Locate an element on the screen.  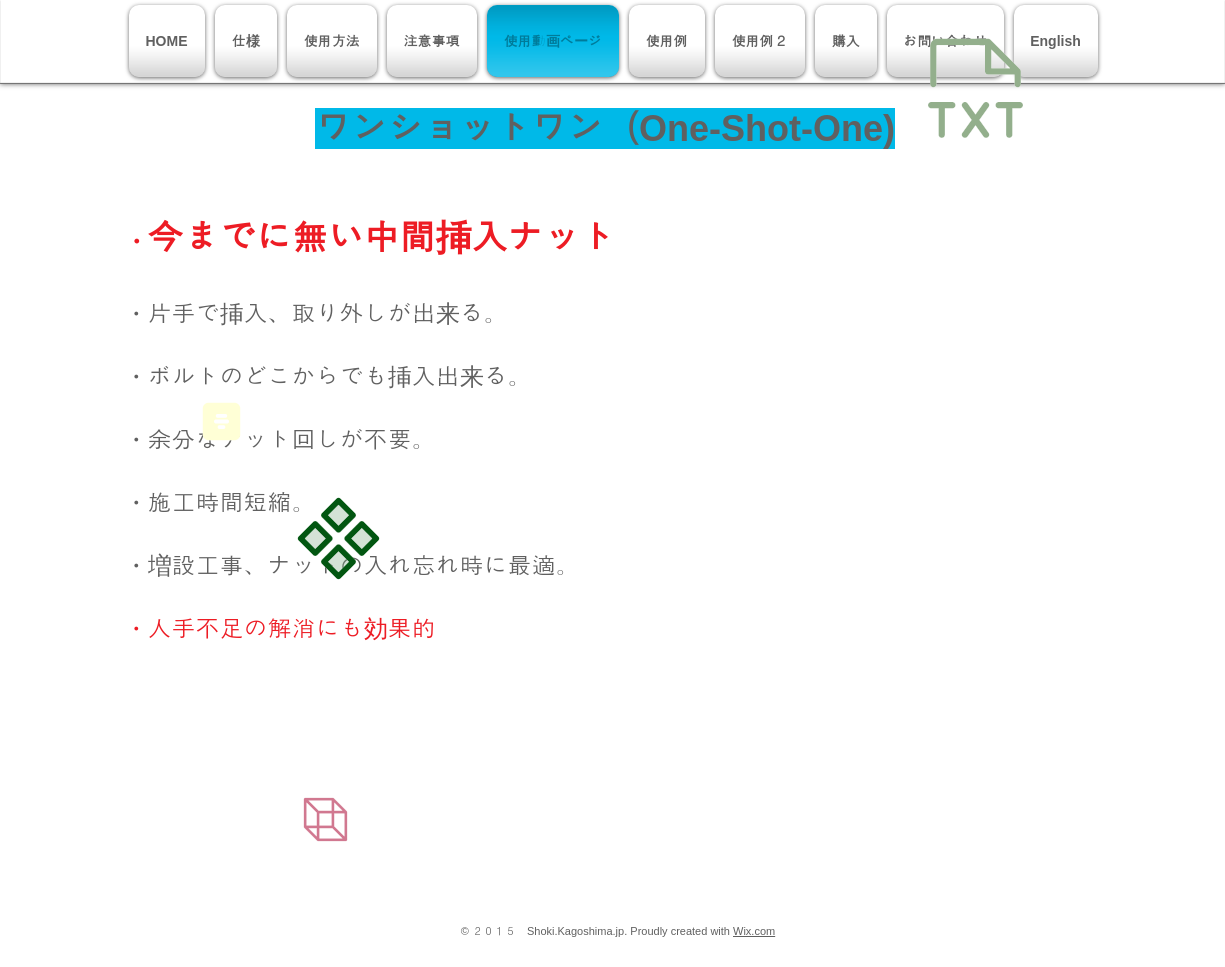
center align content horizontally and vertically is located at coordinates (221, 421).